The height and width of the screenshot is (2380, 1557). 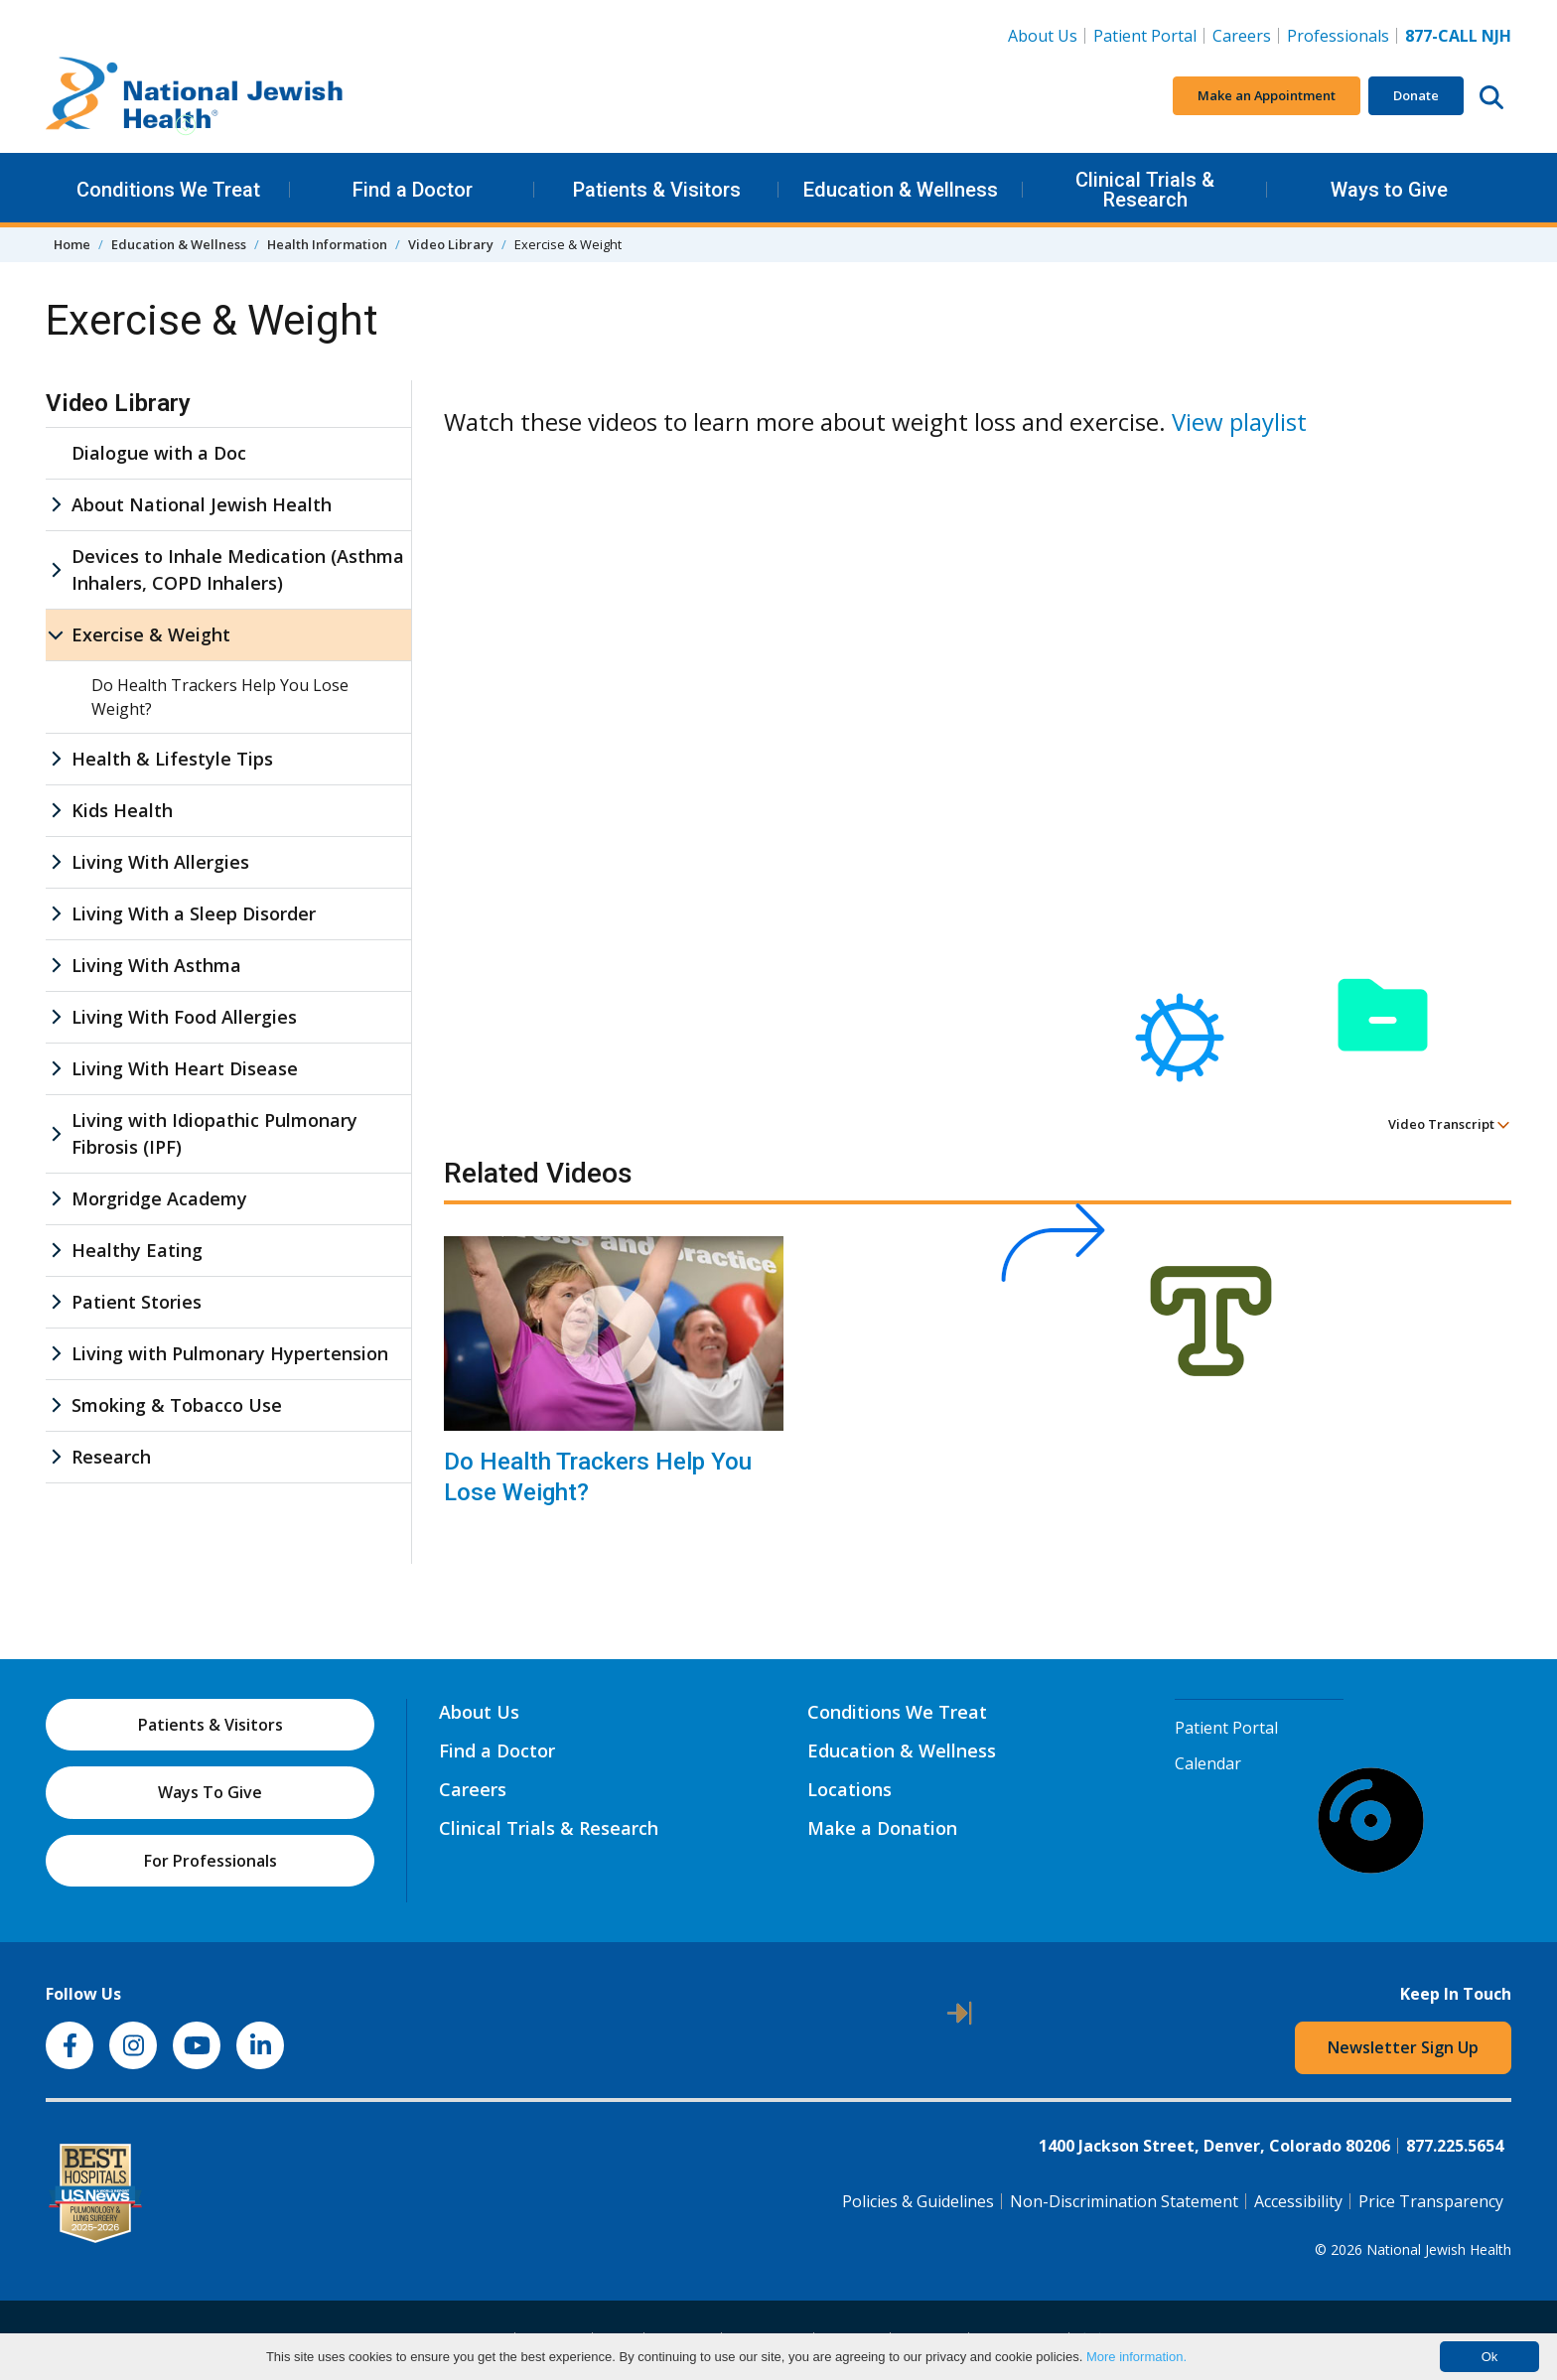 What do you see at coordinates (1180, 1038) in the screenshot?
I see `access settings or preferences` at bounding box center [1180, 1038].